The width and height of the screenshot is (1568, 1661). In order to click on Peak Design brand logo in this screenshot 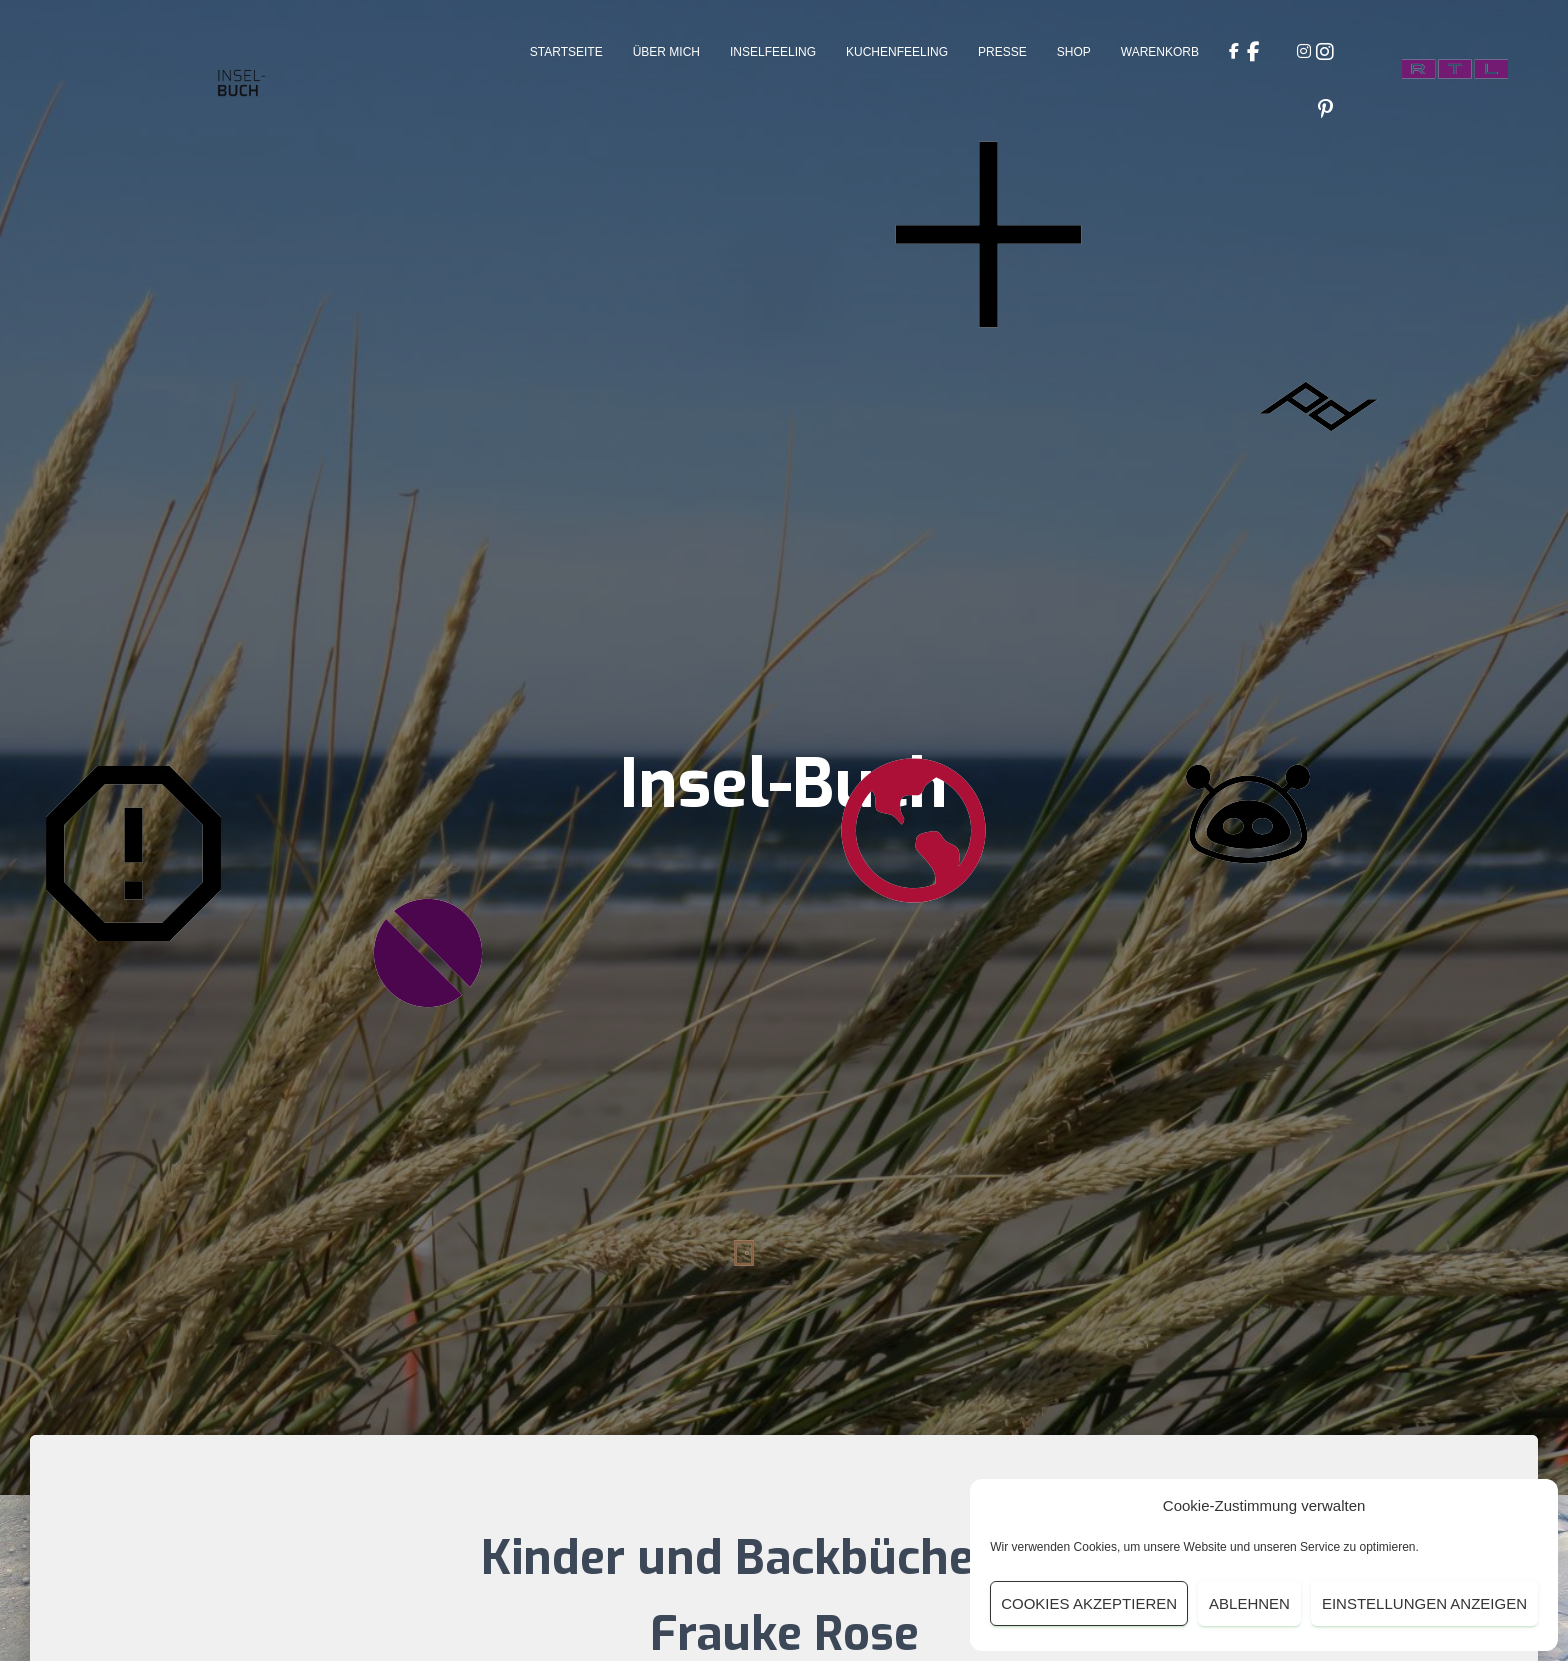, I will do `click(1318, 406)`.